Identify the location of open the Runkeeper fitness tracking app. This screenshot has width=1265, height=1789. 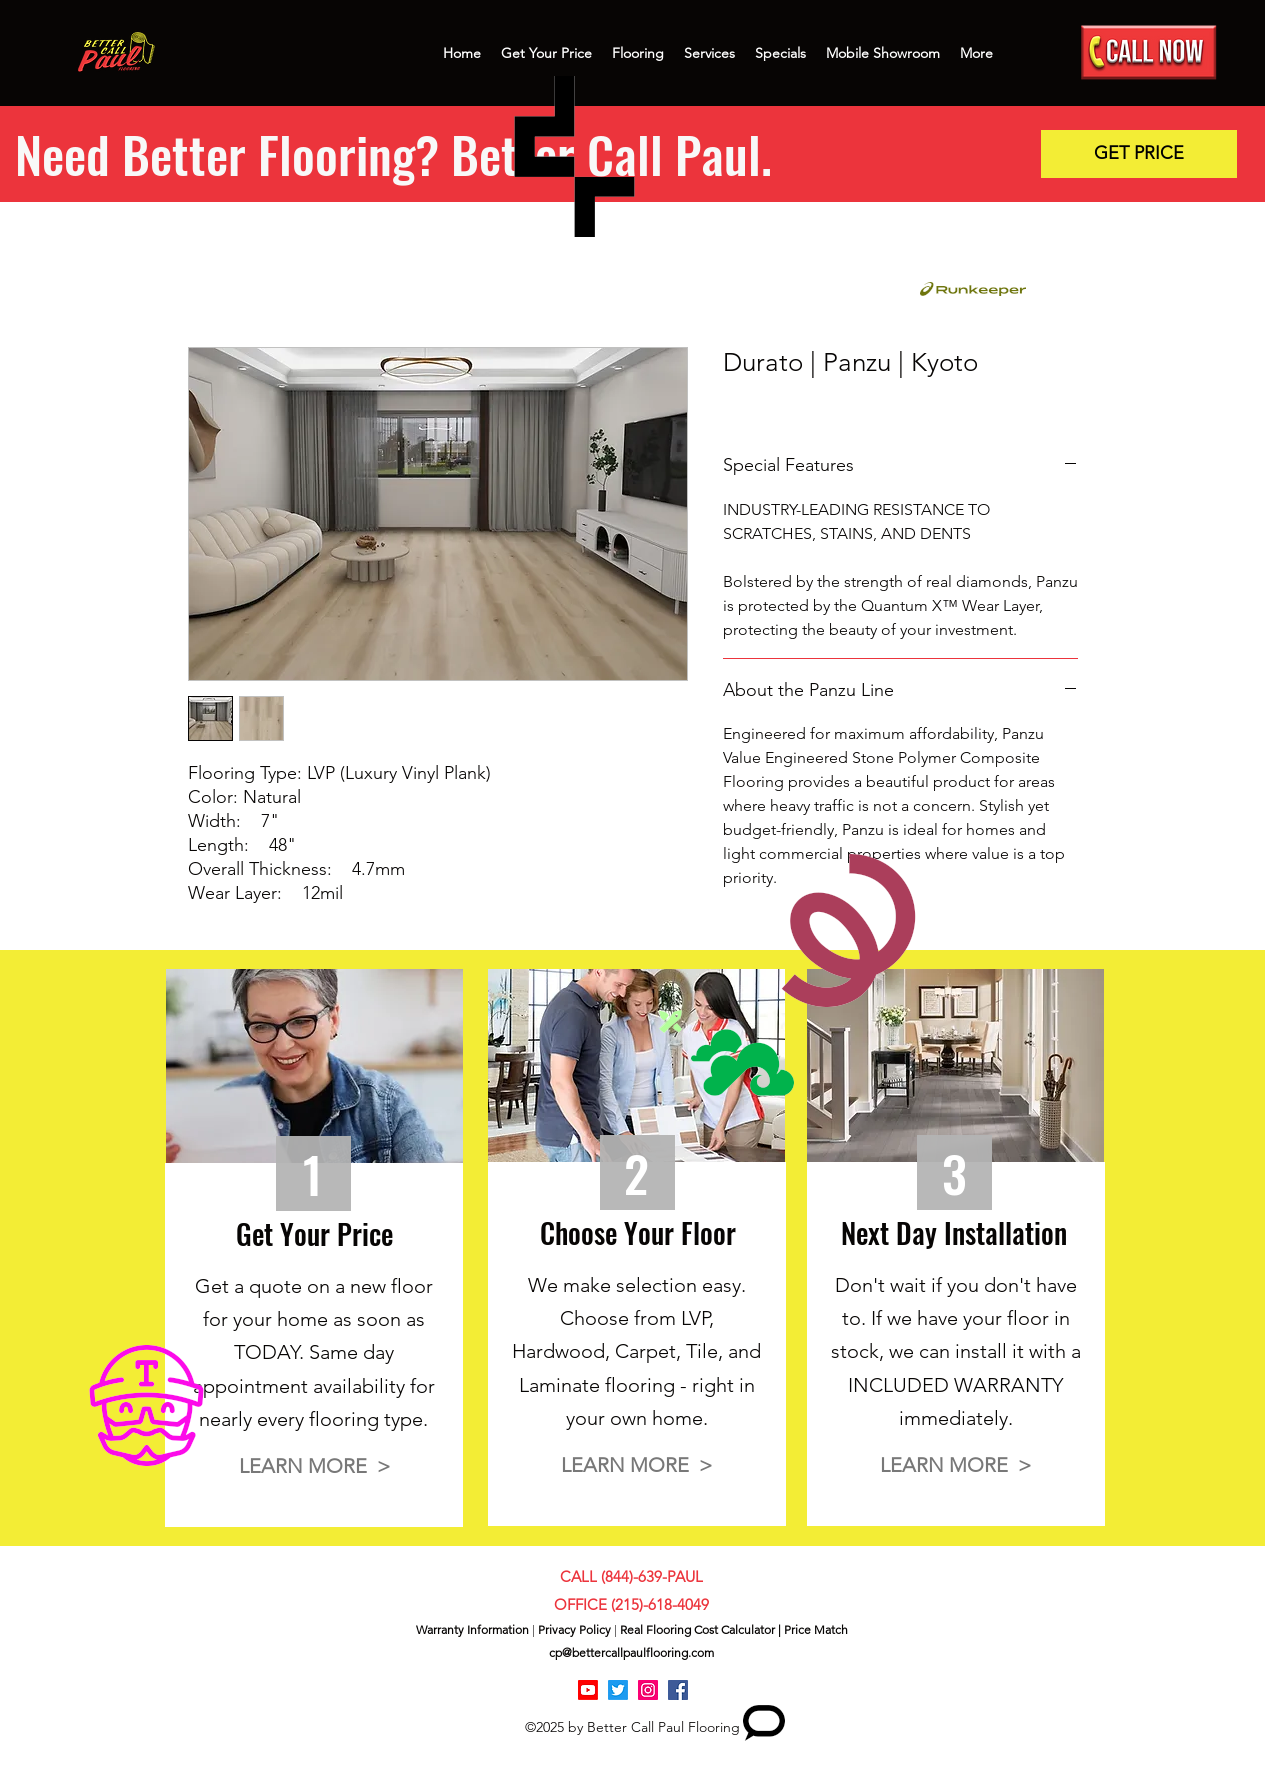
(973, 289).